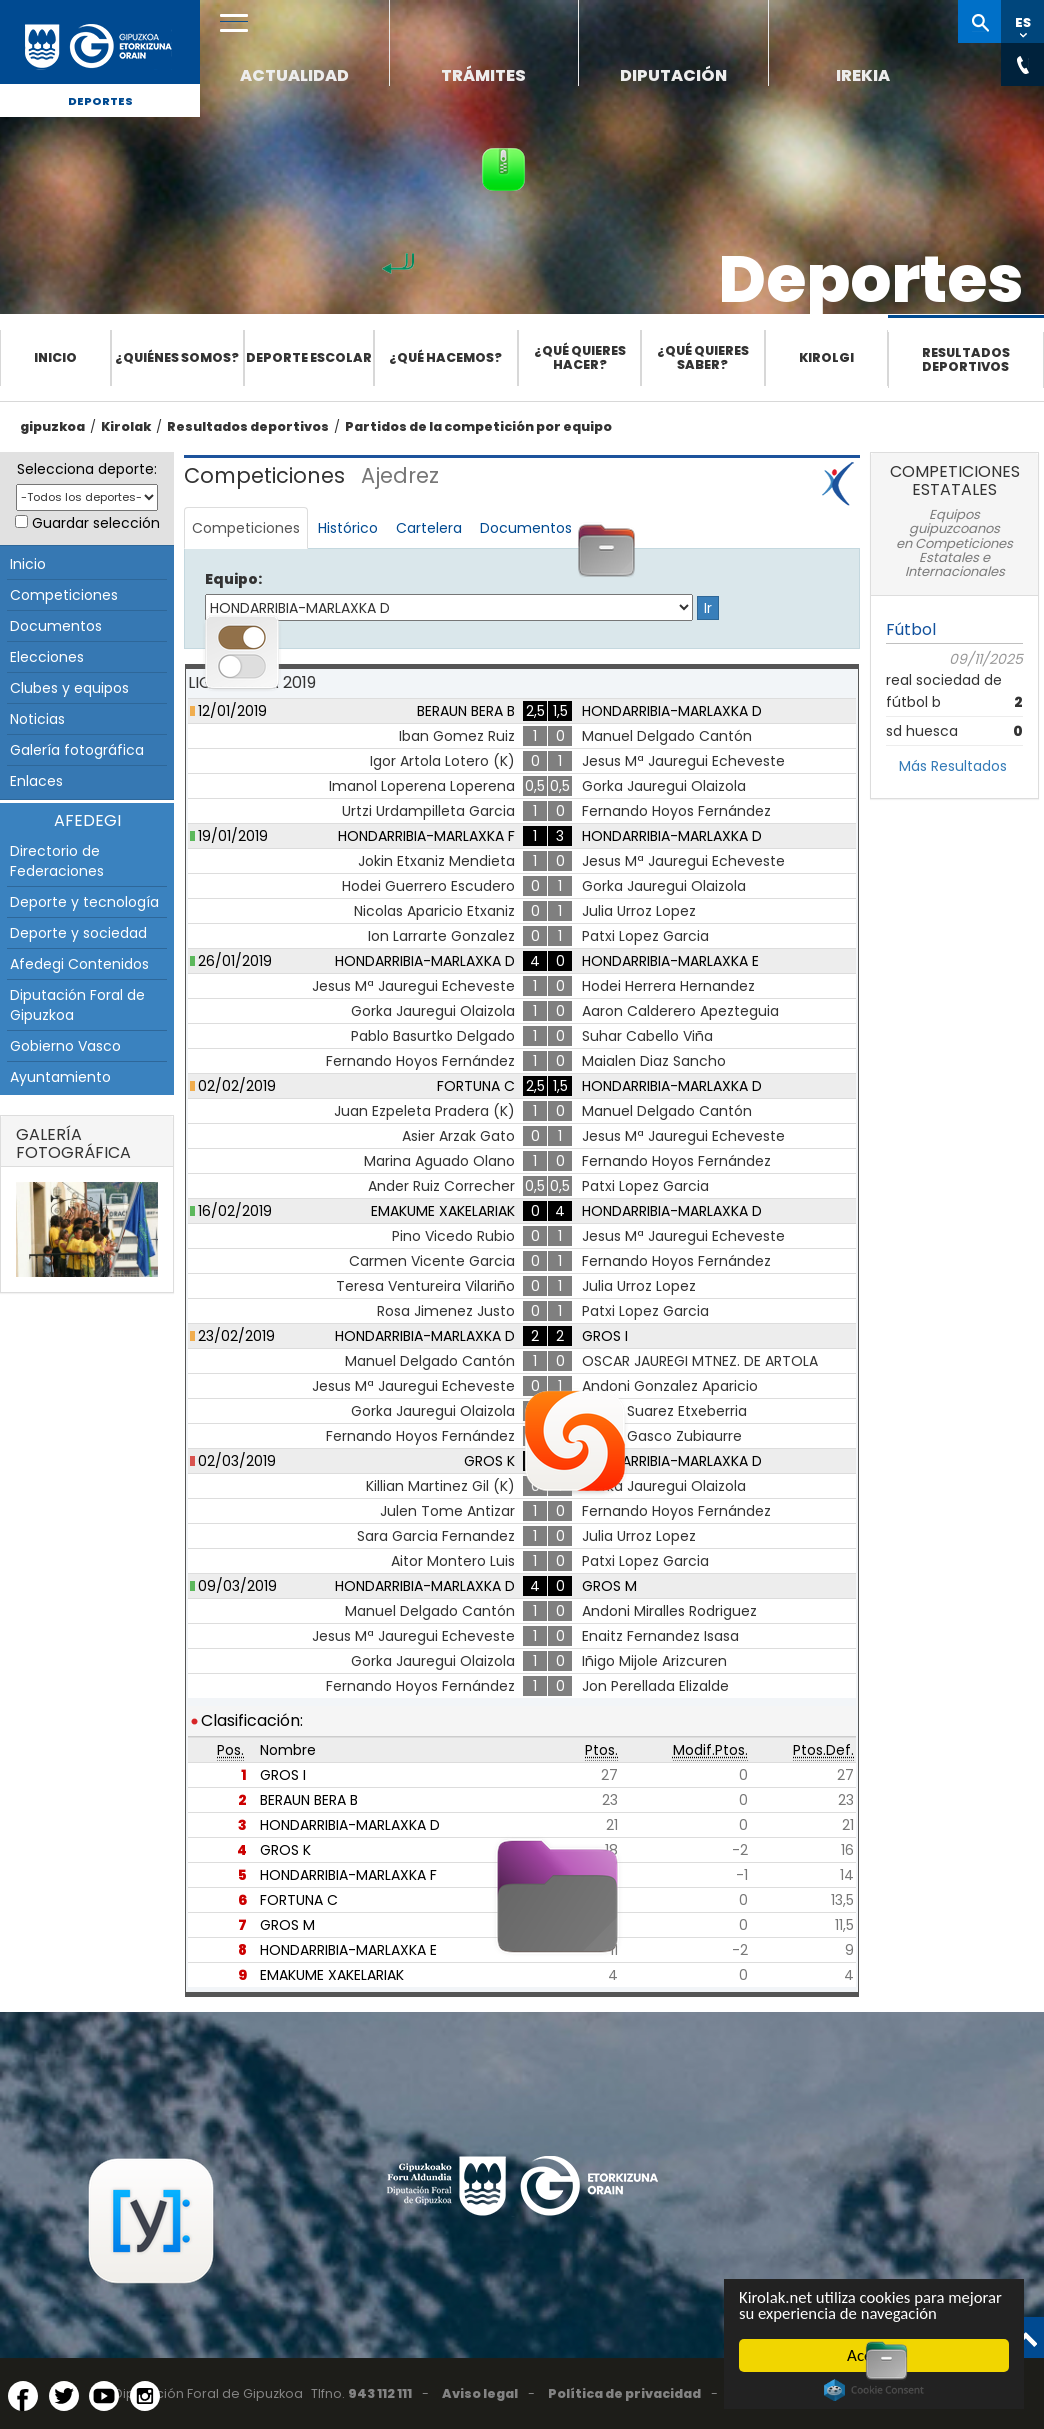 The height and width of the screenshot is (2429, 1044). Describe the element at coordinates (151, 2221) in the screenshot. I see `open jupyter notebook for interactive python coding` at that location.